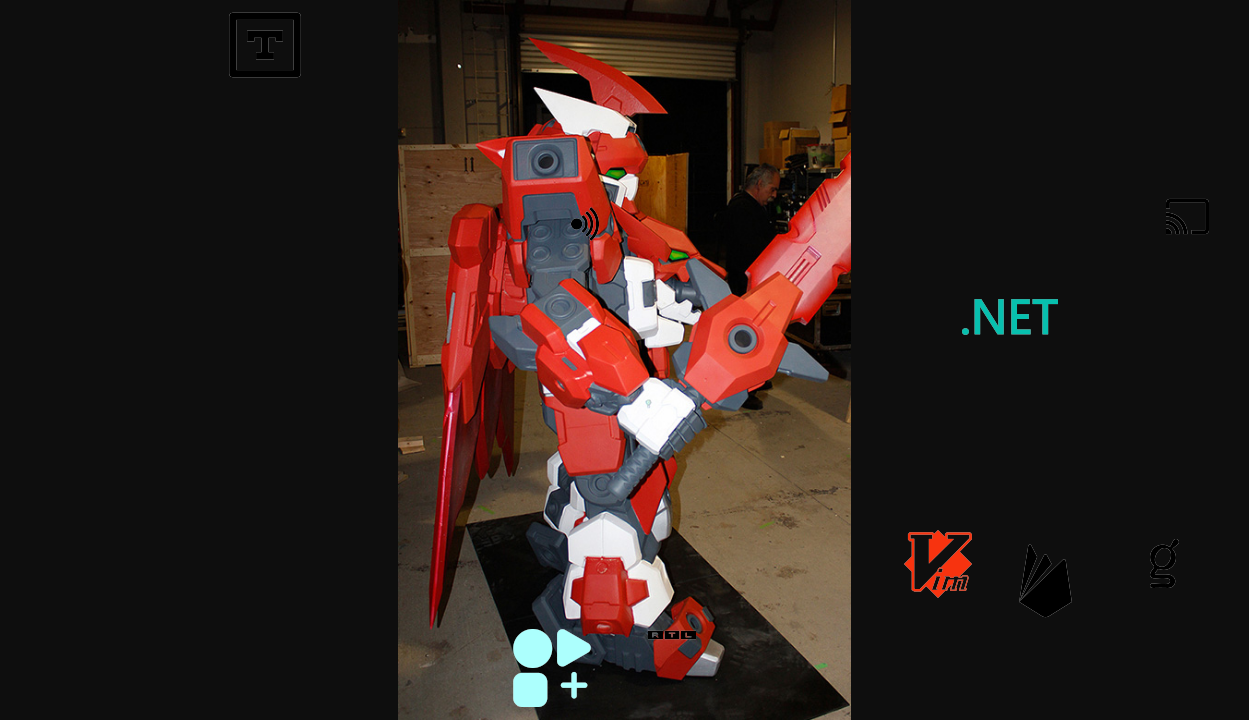 This screenshot has height=720, width=1249. I want to click on indicates a .NET framework project or application, so click(1010, 317).